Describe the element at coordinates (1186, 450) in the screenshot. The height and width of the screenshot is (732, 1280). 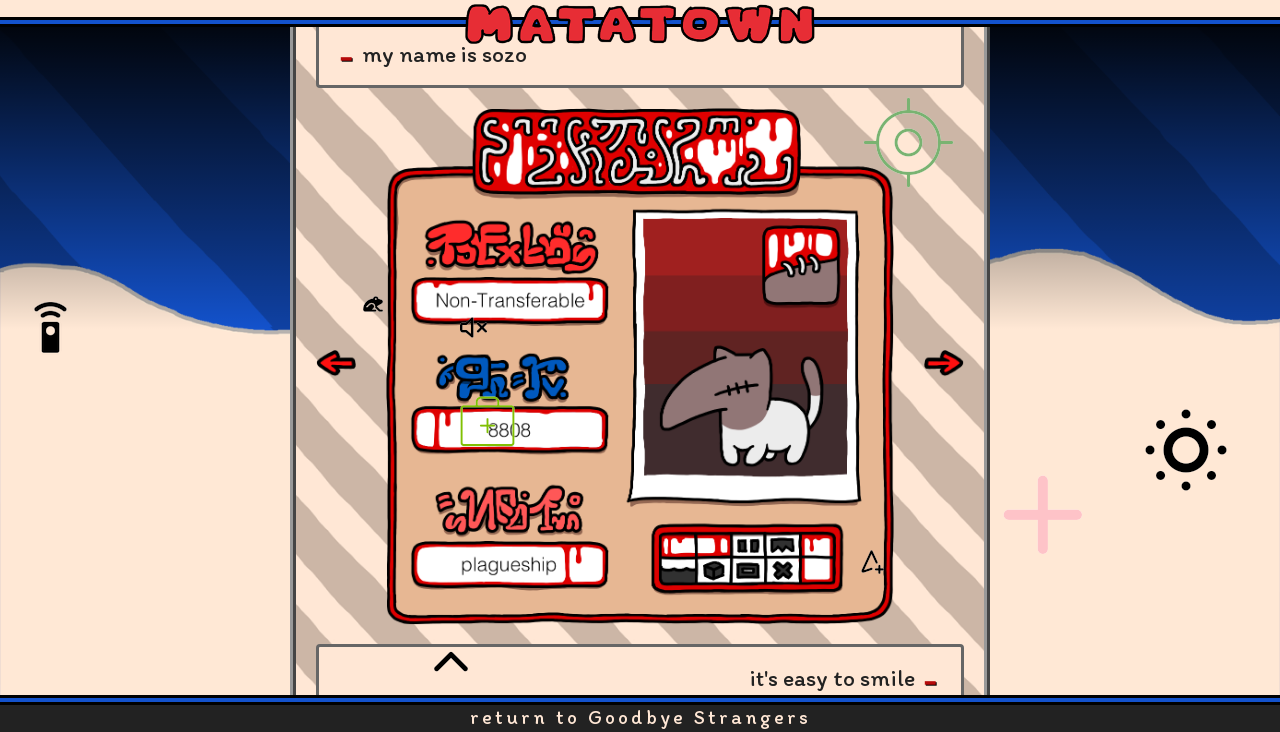
I see `reduce screen brightness` at that location.